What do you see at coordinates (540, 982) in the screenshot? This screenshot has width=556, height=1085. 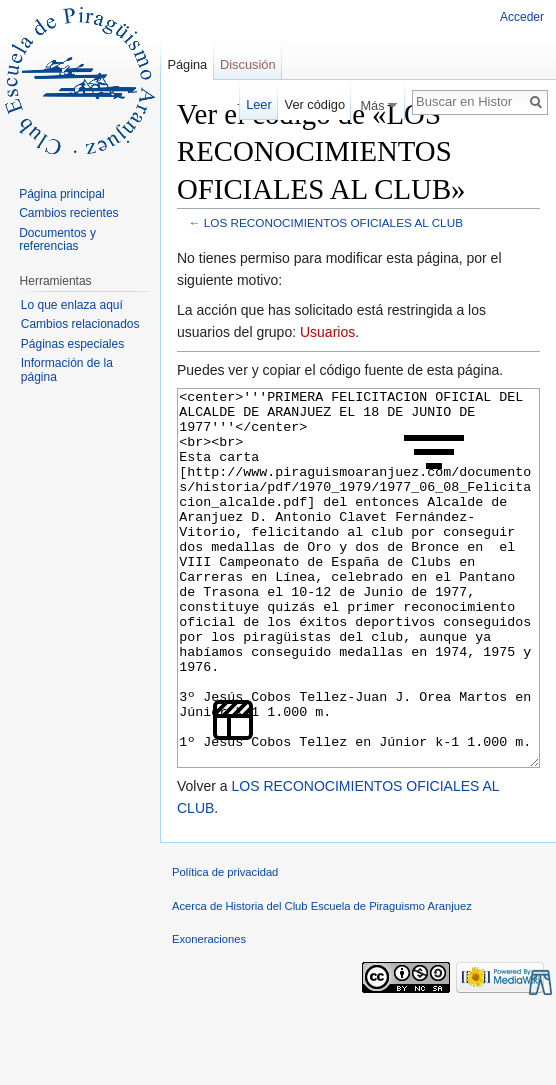 I see `browse pants or bottoms in a clothing app` at bounding box center [540, 982].